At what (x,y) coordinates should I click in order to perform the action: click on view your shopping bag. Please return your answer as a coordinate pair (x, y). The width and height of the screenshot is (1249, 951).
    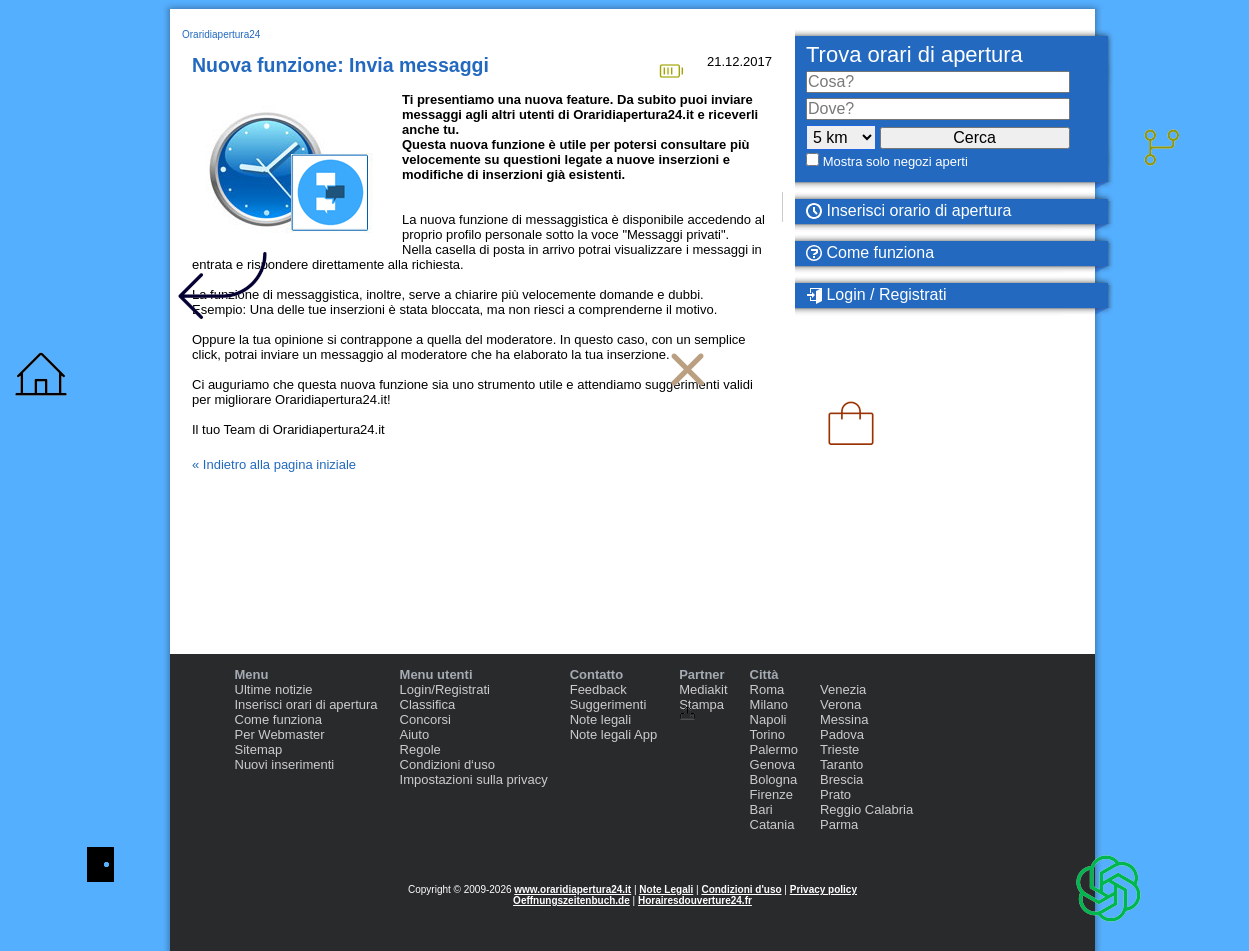
    Looking at the image, I should click on (851, 426).